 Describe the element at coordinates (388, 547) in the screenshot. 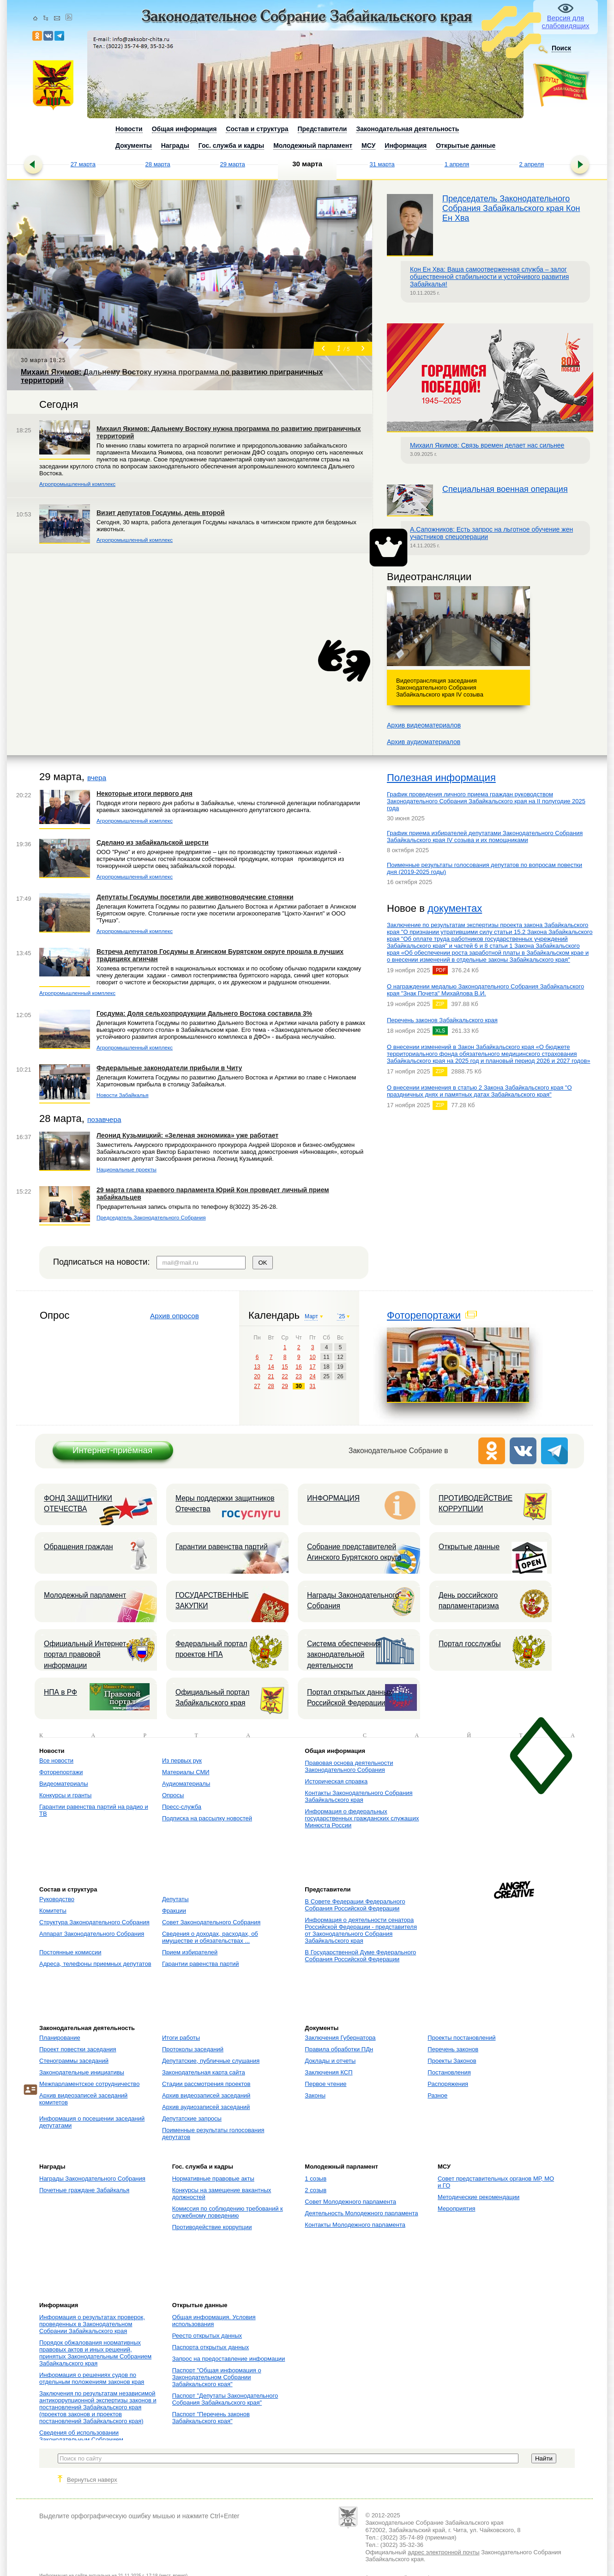

I see `web awesome brand logo` at that location.